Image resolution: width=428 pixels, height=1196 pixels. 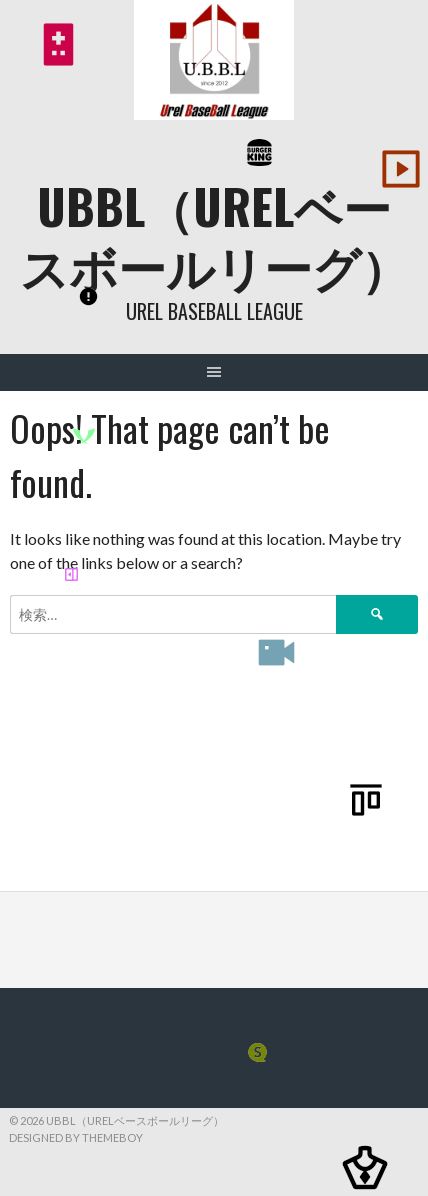 I want to click on access remote control functionality, so click(x=58, y=44).